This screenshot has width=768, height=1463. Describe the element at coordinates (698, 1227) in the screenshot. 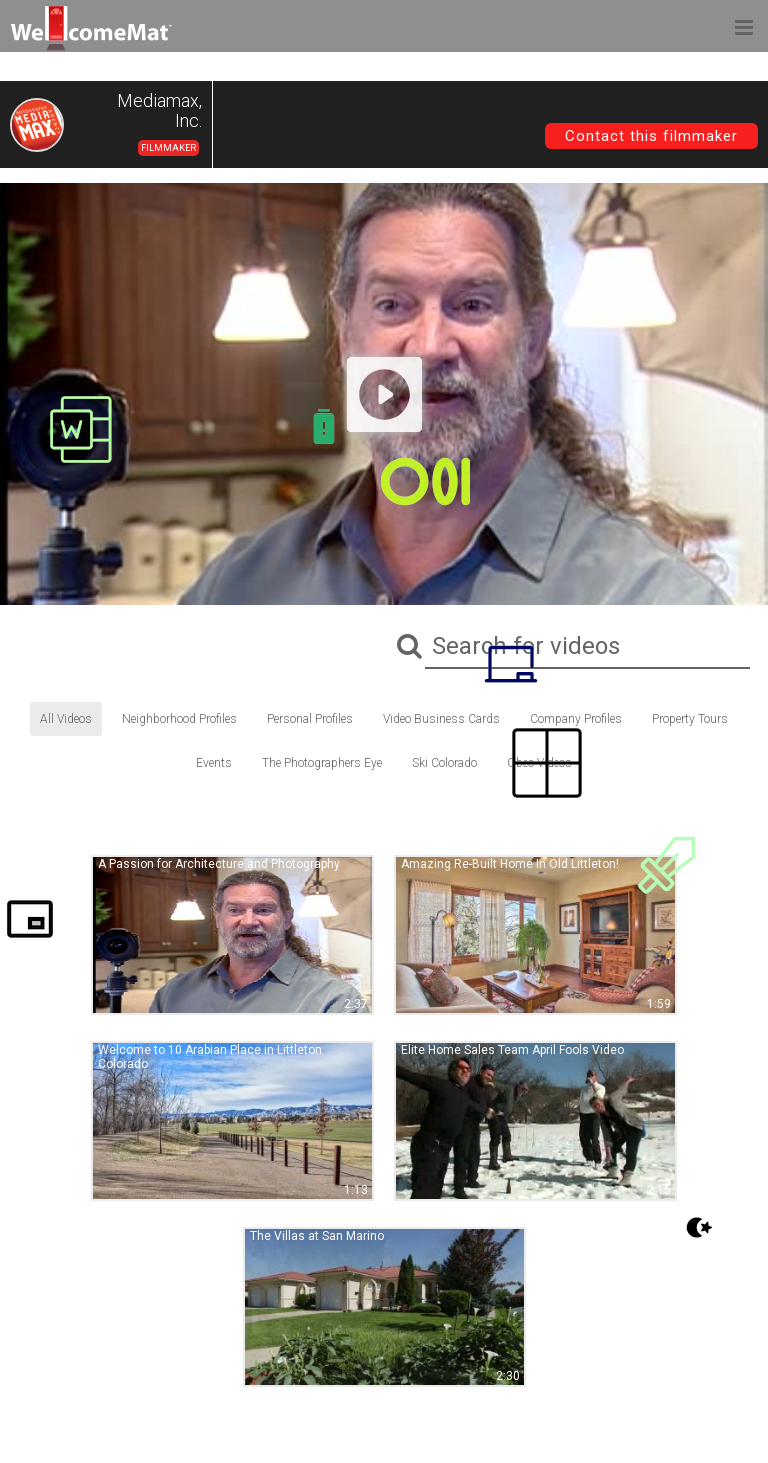

I see `indicates Islamic religious content or settings` at that location.